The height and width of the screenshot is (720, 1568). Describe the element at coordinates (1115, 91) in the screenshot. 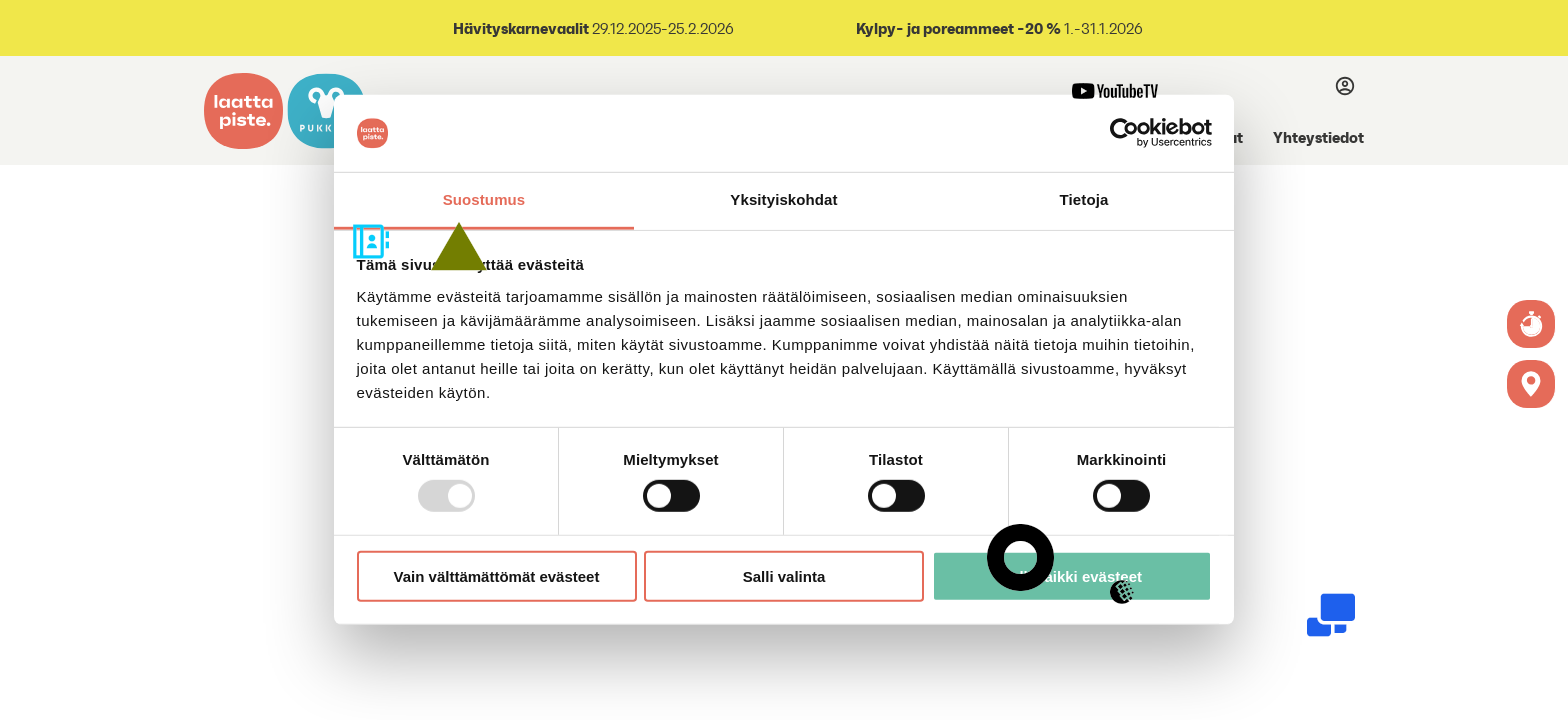

I see `open YouTube TV app` at that location.